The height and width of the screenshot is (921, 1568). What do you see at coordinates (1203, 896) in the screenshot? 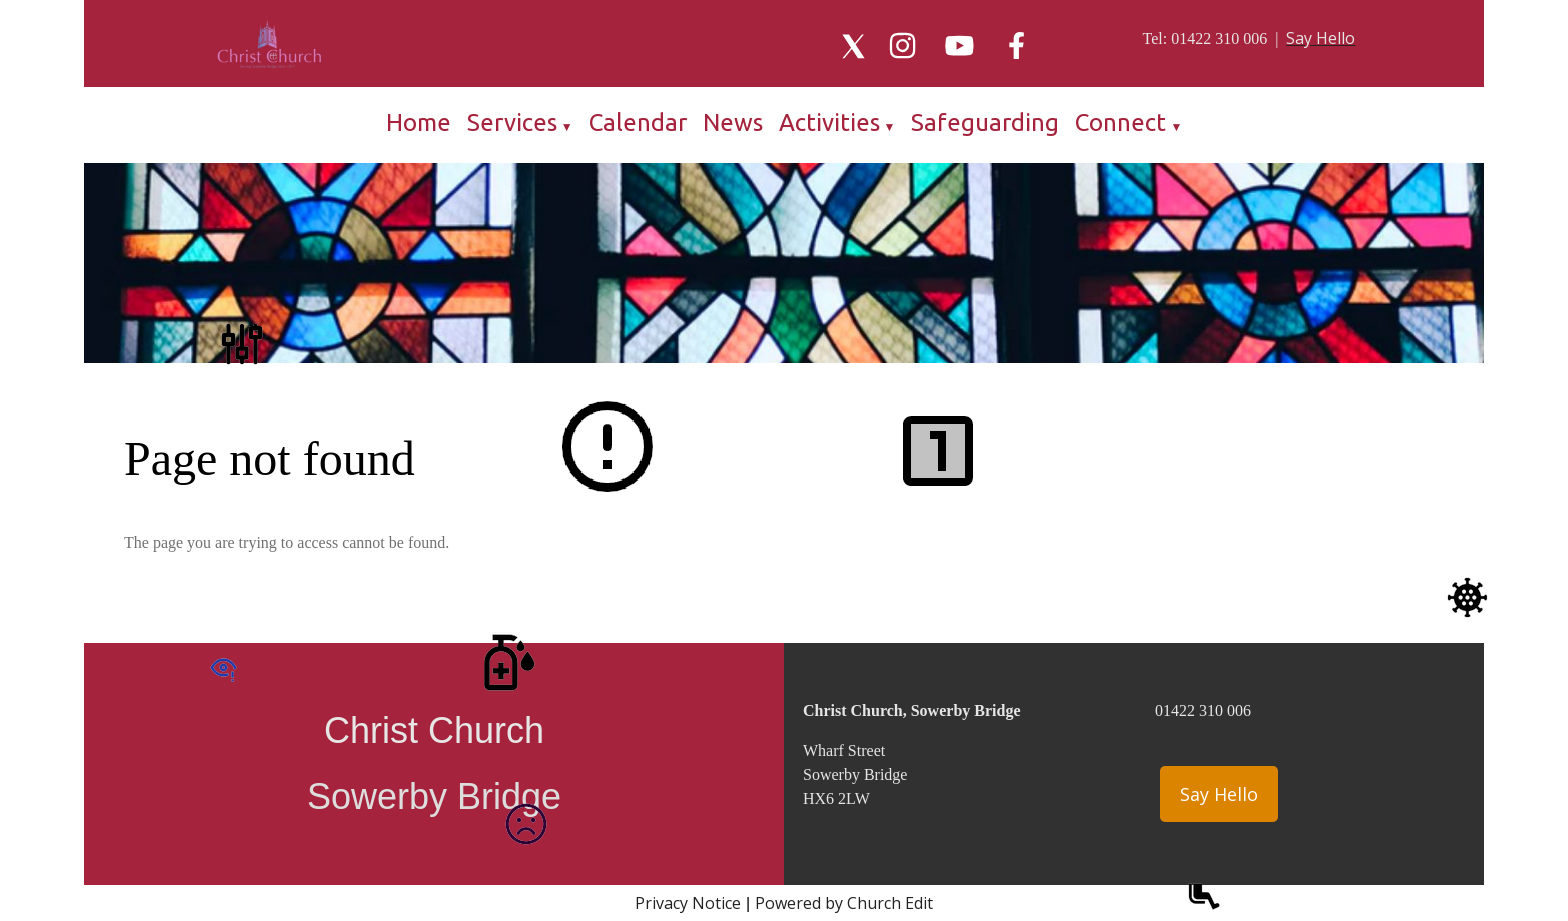
I see `select extra legroom seating option` at bounding box center [1203, 896].